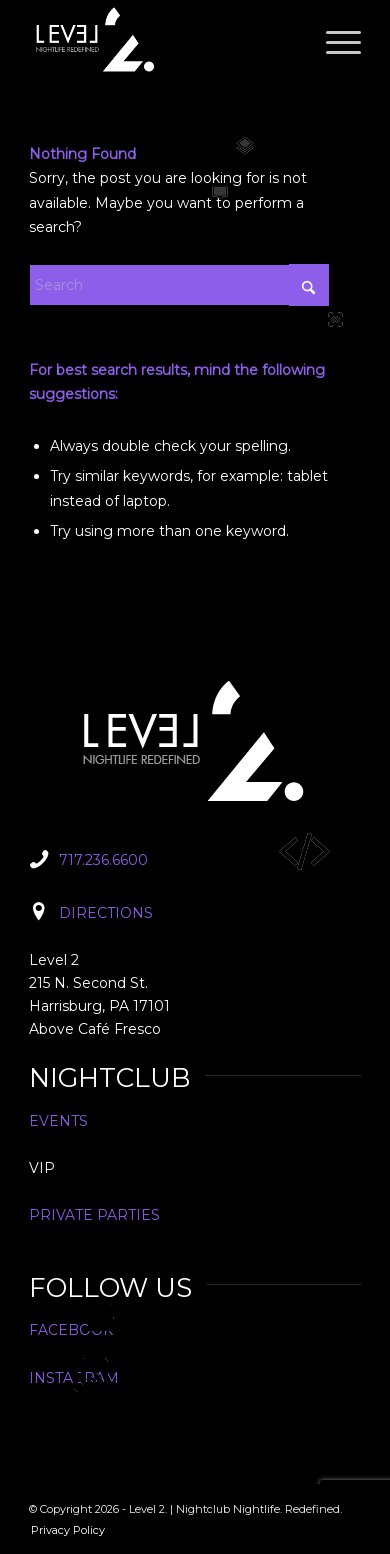 Image resolution: width=390 pixels, height=1554 pixels. What do you see at coordinates (149, 164) in the screenshot?
I see `view text messages` at bounding box center [149, 164].